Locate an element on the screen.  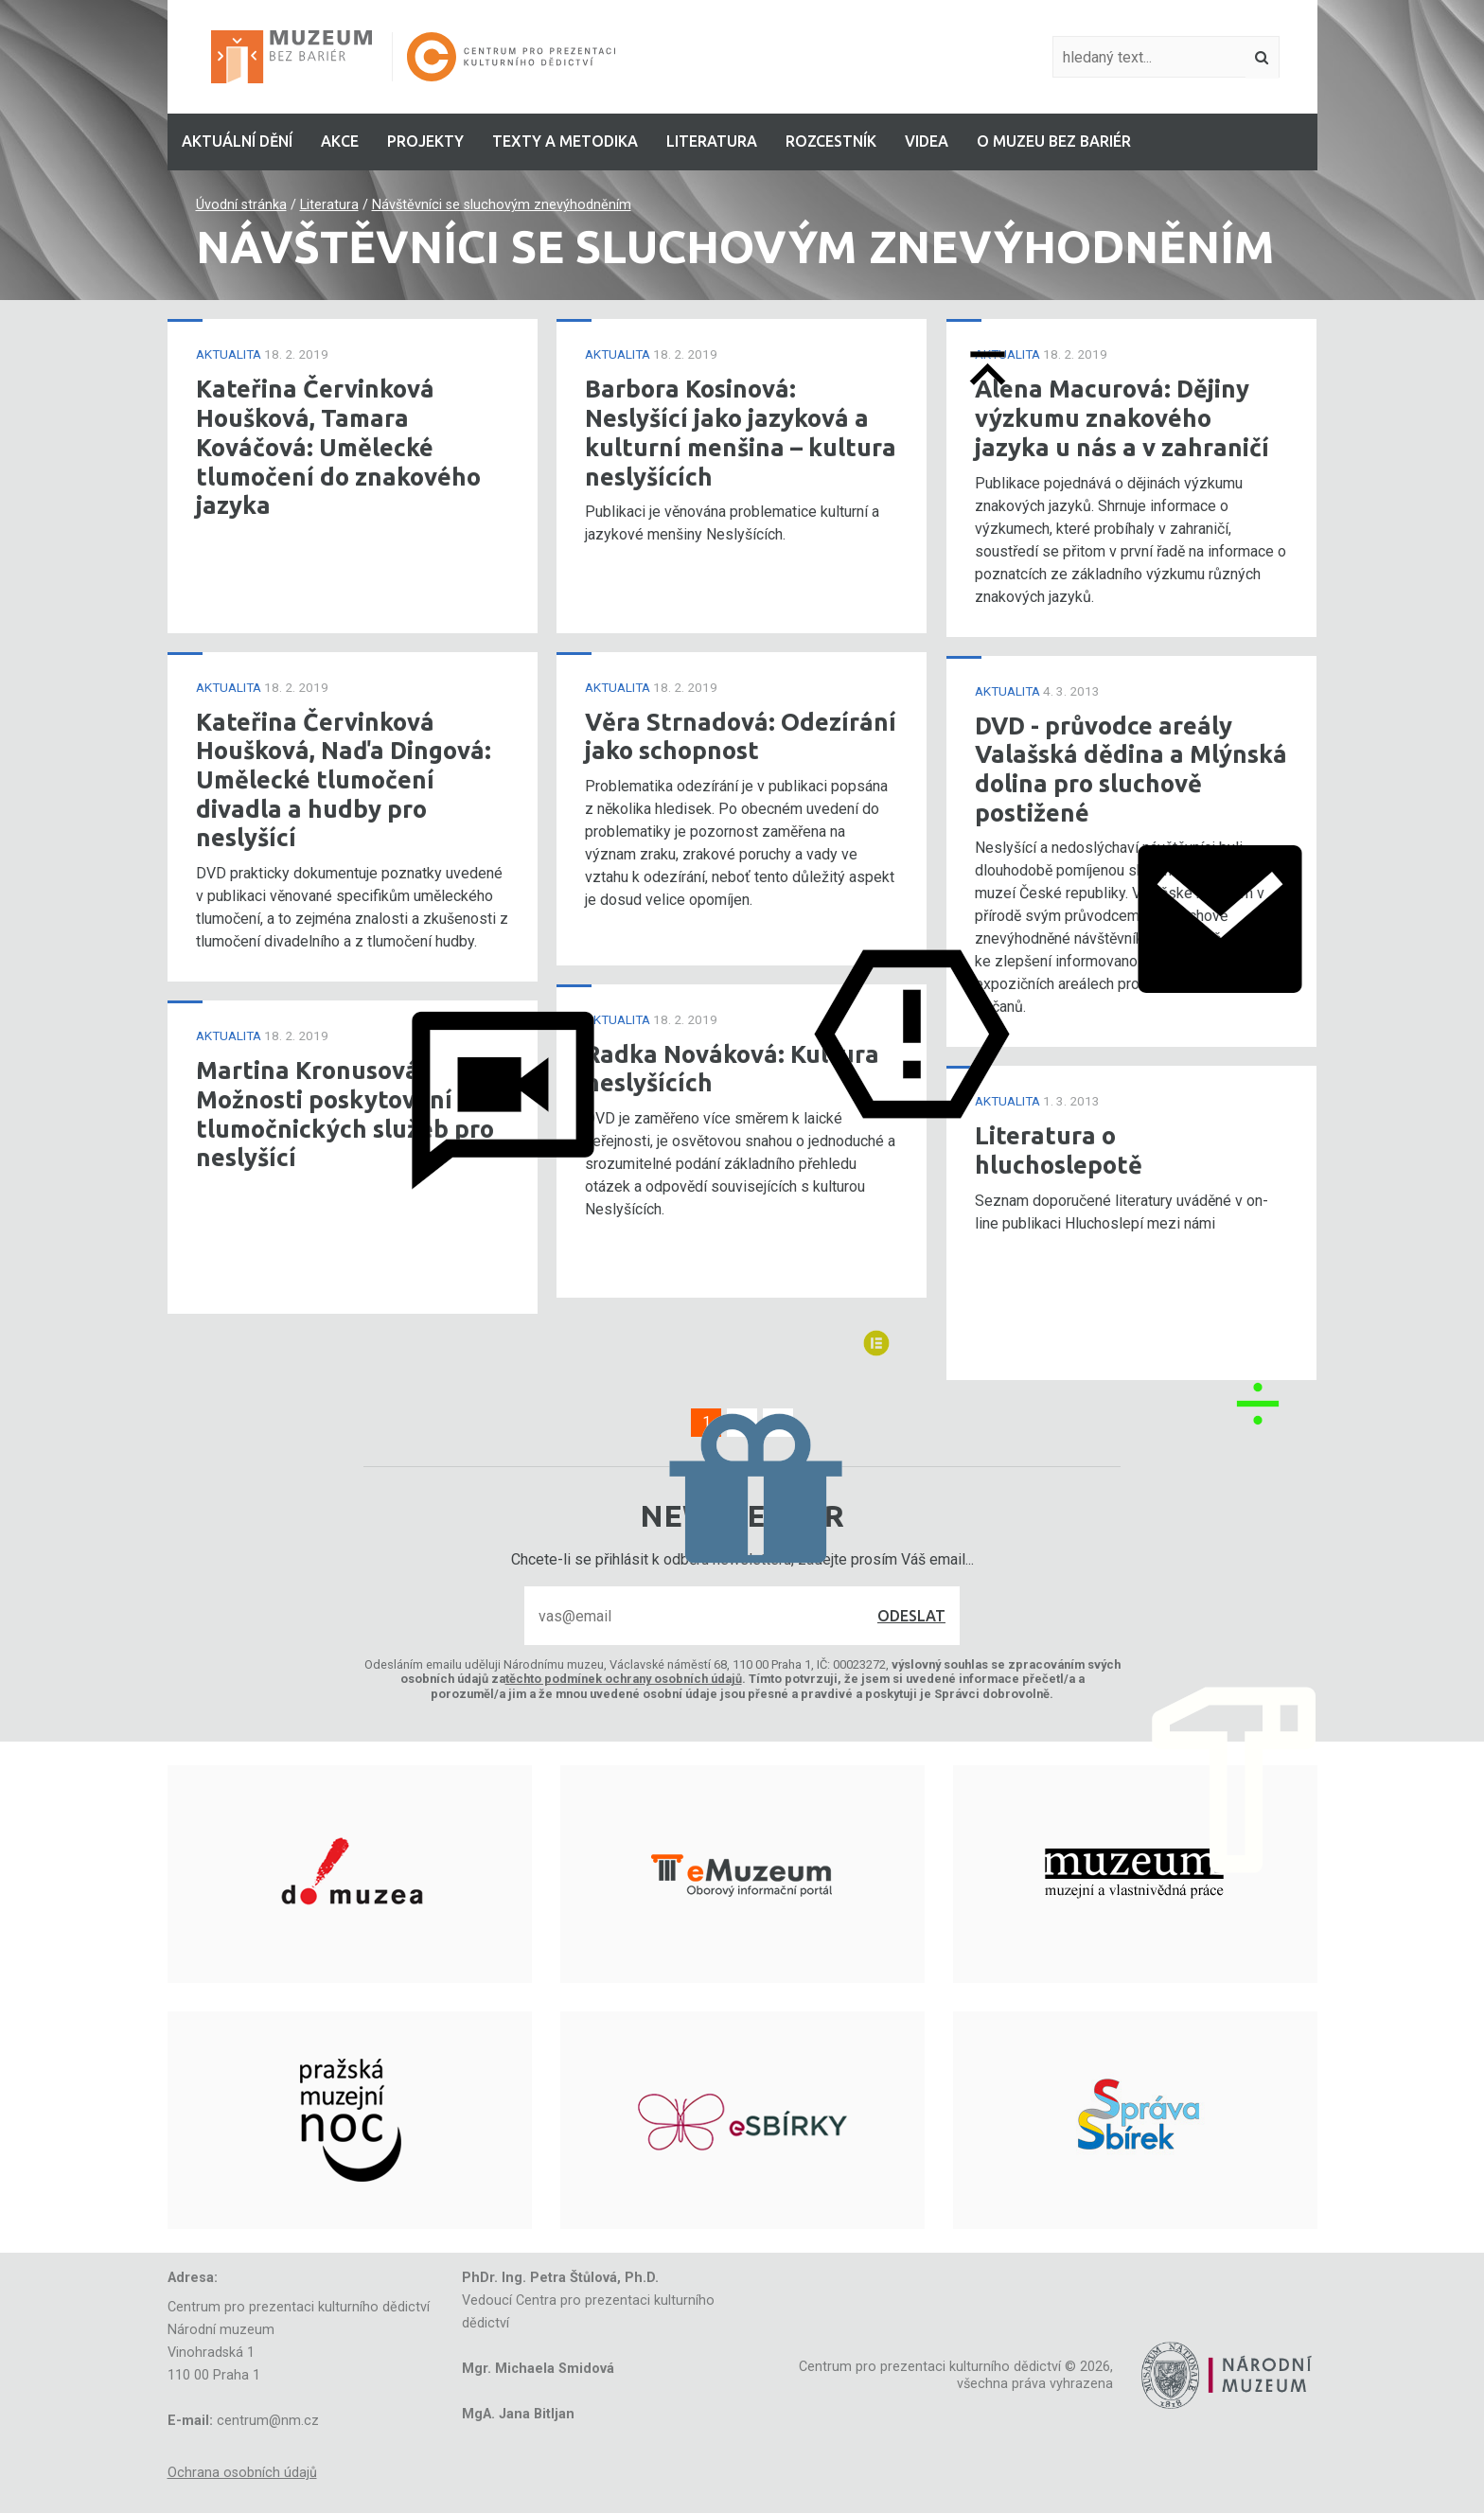
access design or building tools is located at coordinates (1236, 1776).